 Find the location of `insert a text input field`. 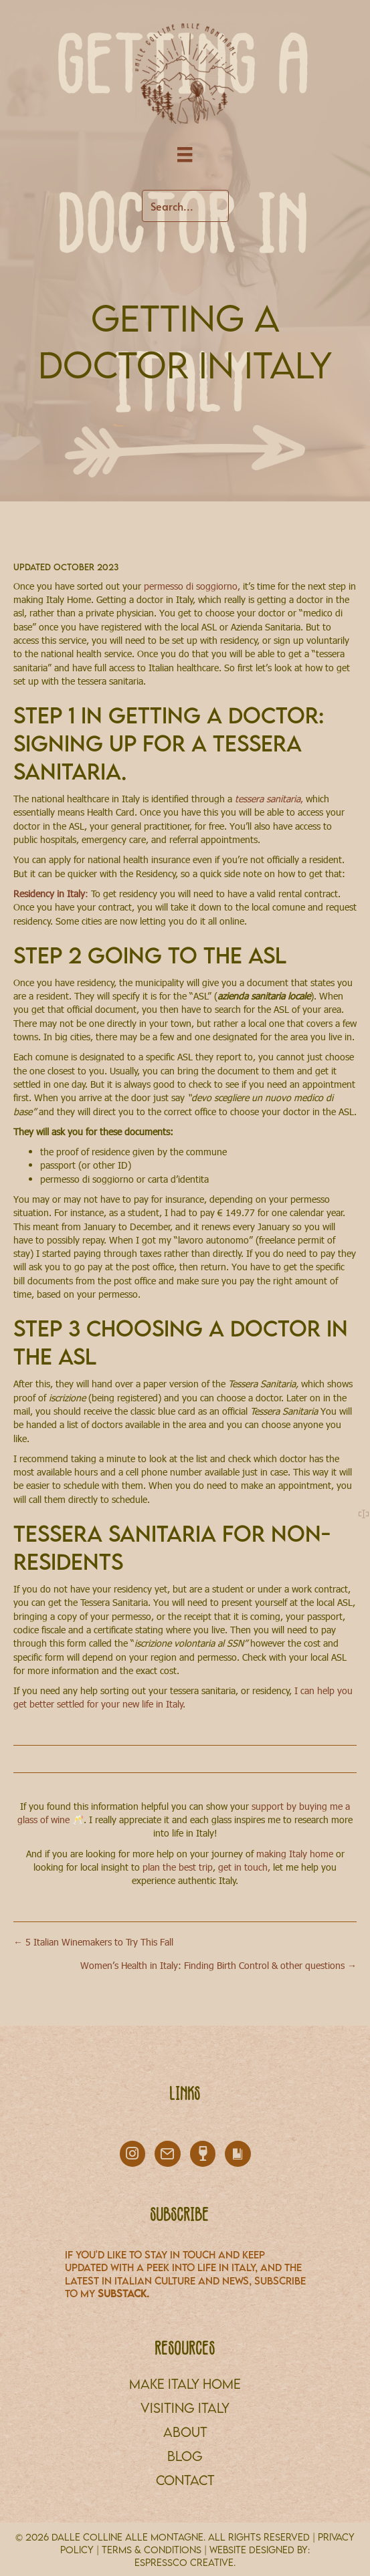

insert a text input field is located at coordinates (363, 1514).